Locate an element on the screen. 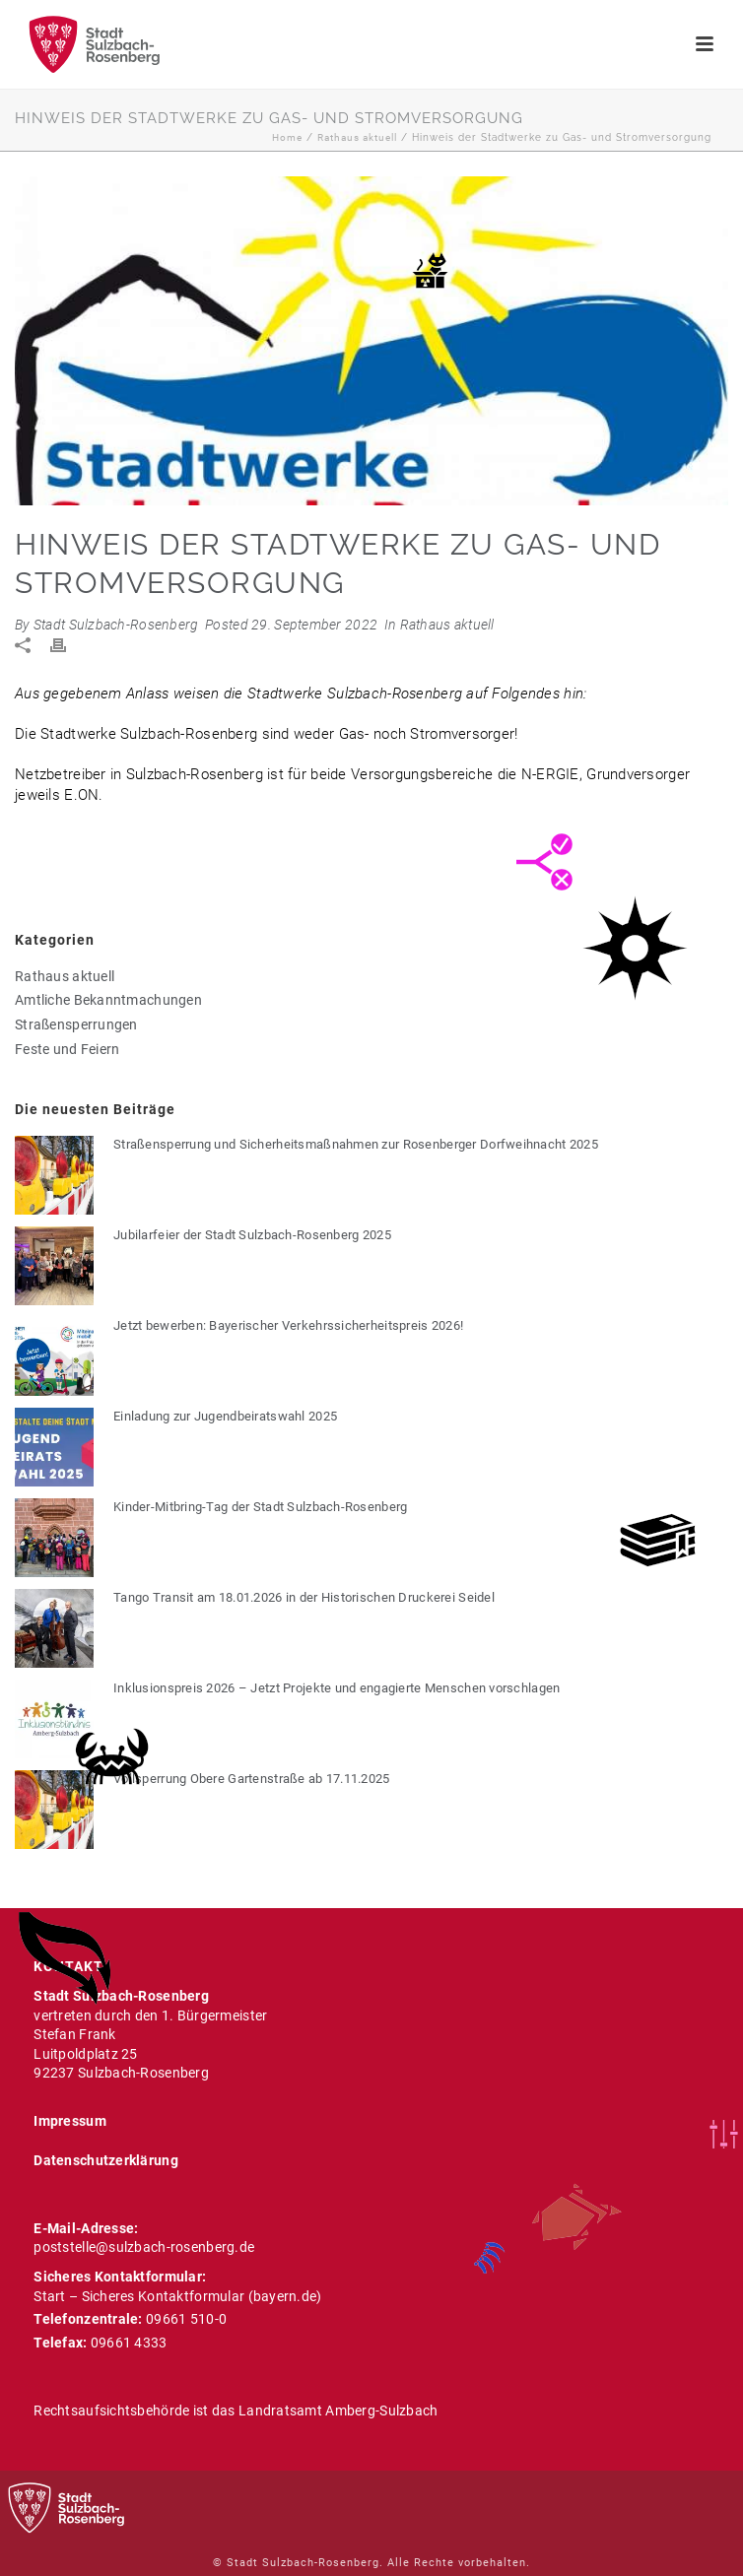 The width and height of the screenshot is (743, 2576). indicates a hazard or danger zone in gameplay is located at coordinates (635, 948).